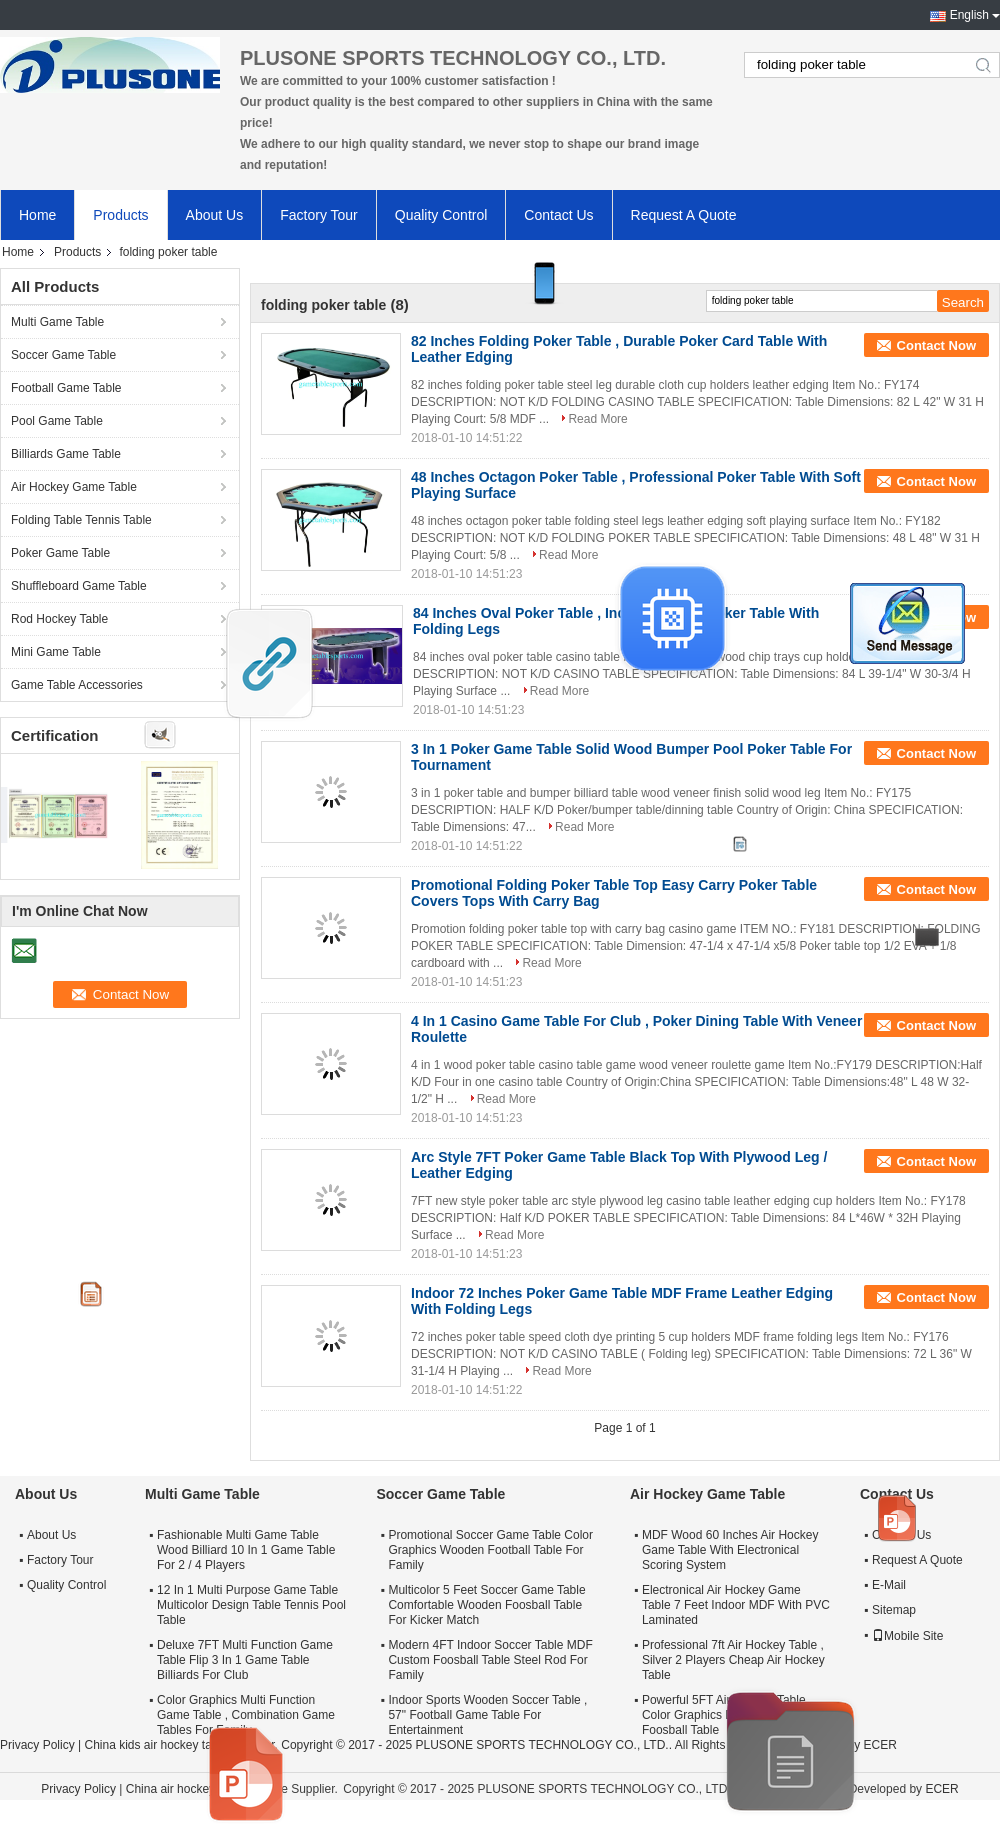 This screenshot has height=1834, width=1000. I want to click on open a libreoffice web document, so click(740, 844).